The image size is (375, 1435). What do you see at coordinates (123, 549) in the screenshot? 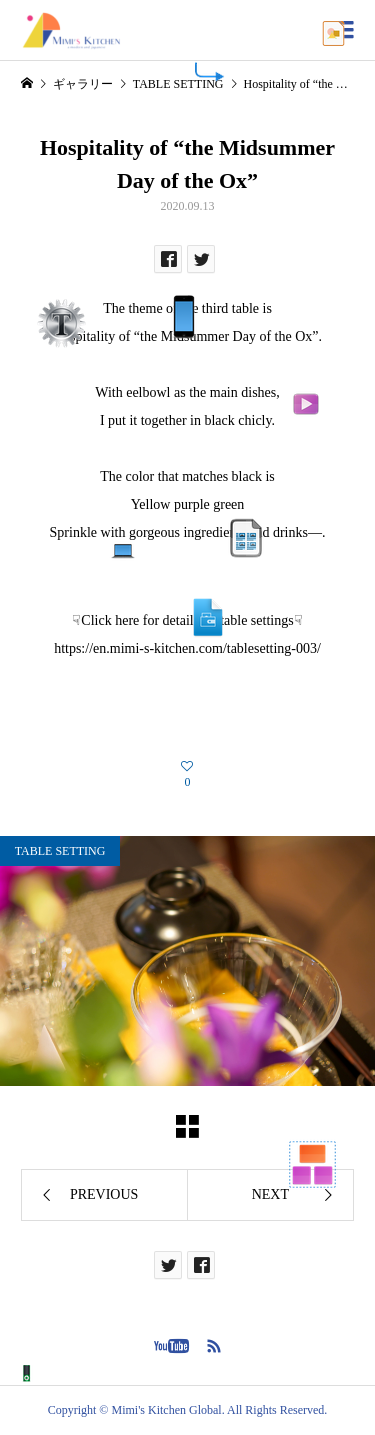
I see `represents this macbook device in system settings` at bounding box center [123, 549].